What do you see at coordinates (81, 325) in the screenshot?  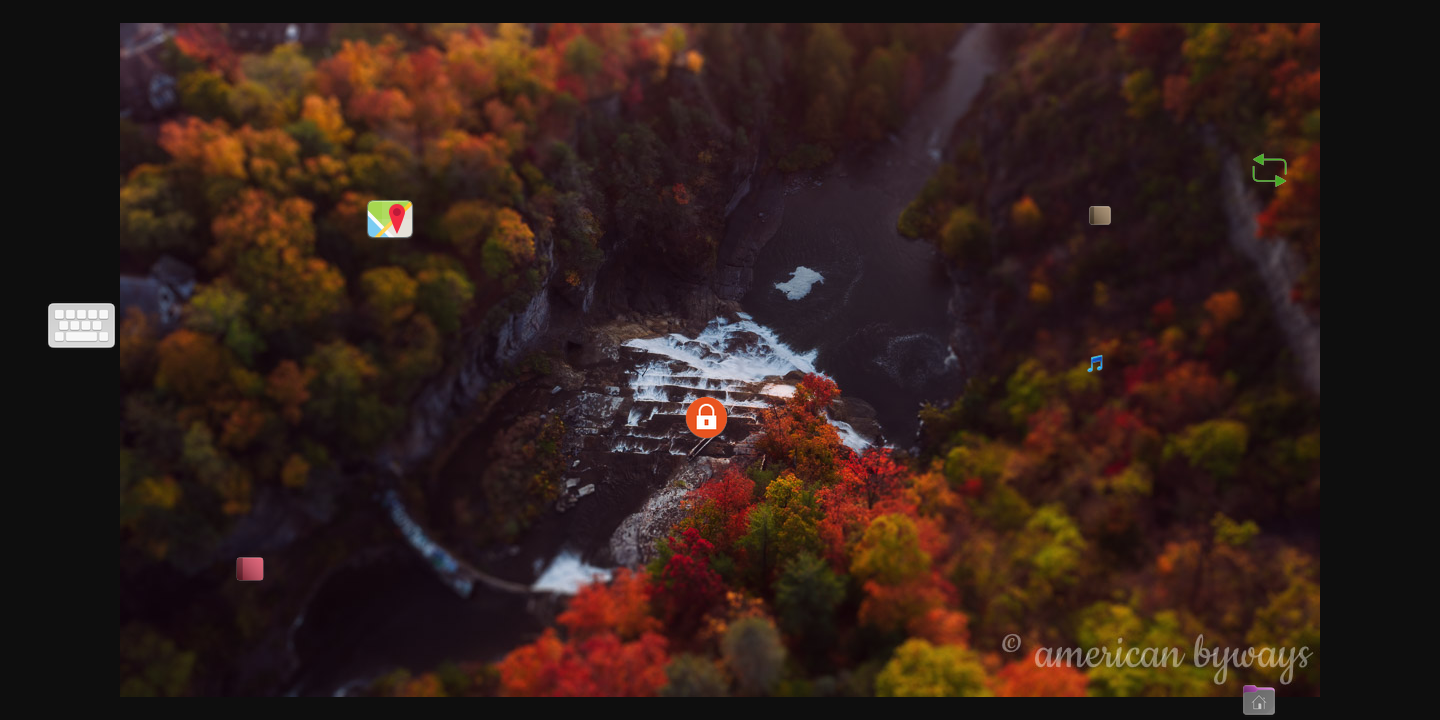 I see `access keyboard settings and preferences` at bounding box center [81, 325].